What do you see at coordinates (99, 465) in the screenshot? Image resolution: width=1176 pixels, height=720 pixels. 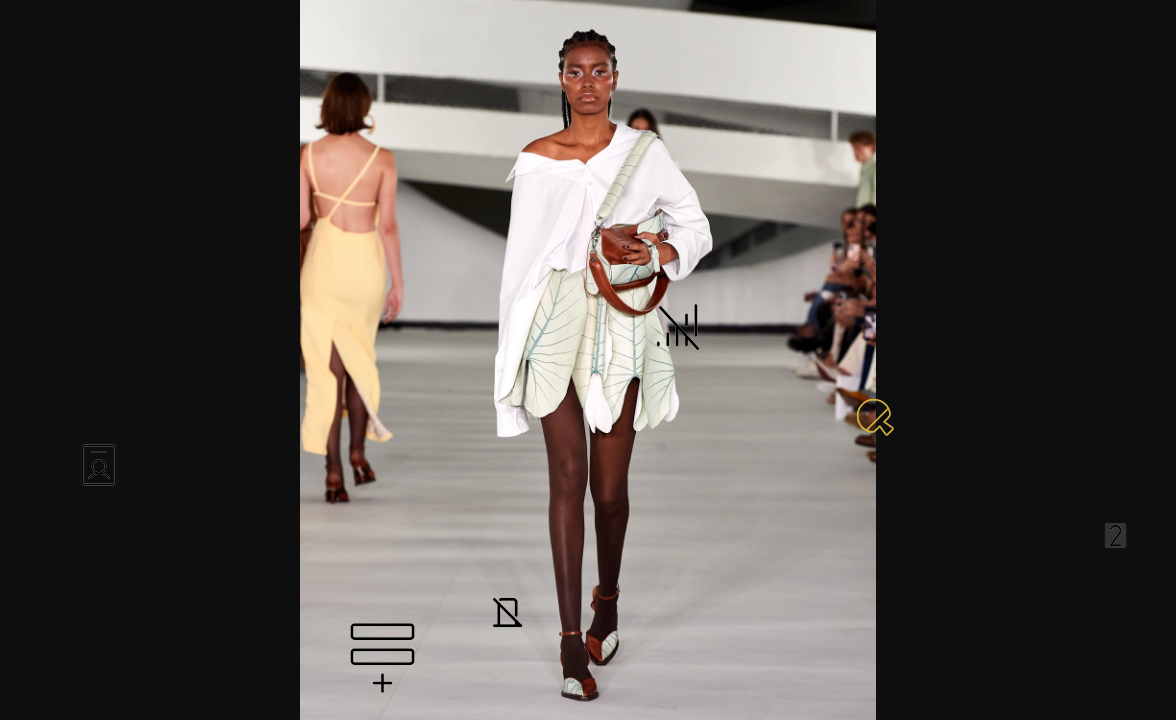 I see `view your profile or identification details` at bounding box center [99, 465].